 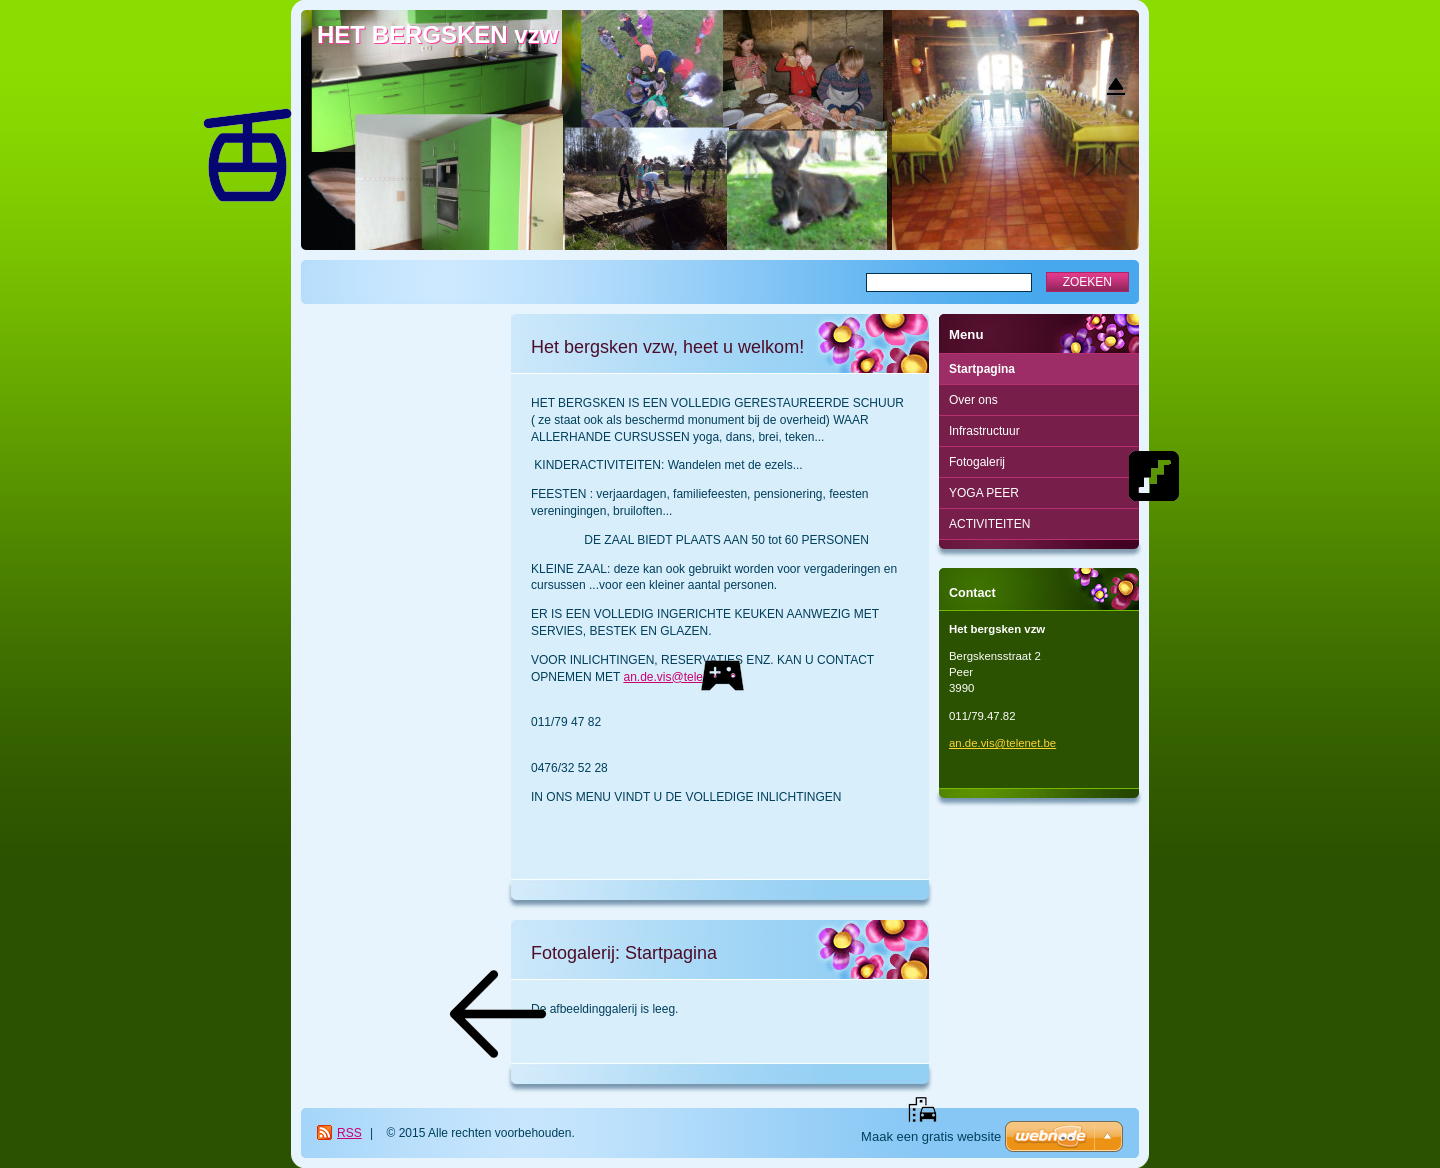 I want to click on go back to the previous screen, so click(x=498, y=1014).